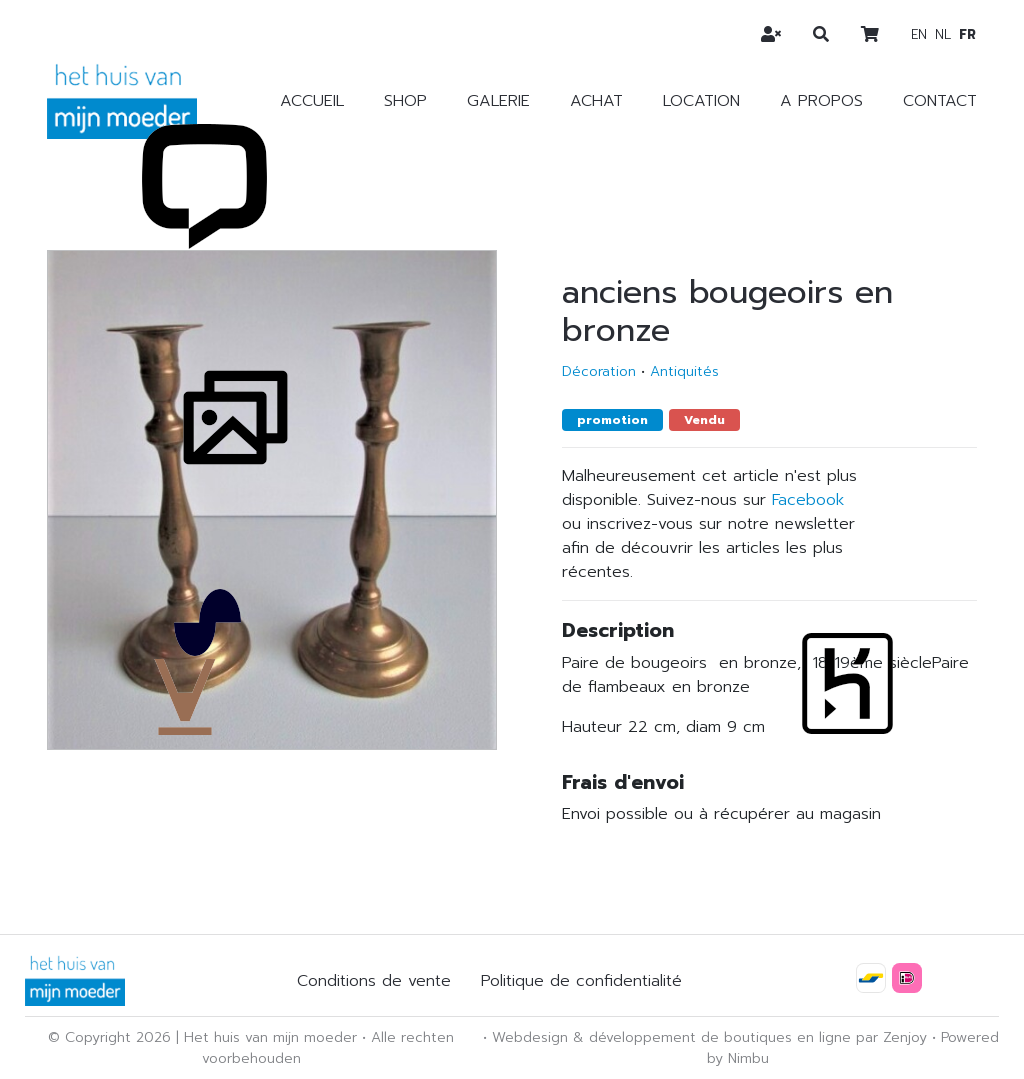 The width and height of the screenshot is (1024, 1079). I want to click on open LiveChat customer support, so click(204, 186).